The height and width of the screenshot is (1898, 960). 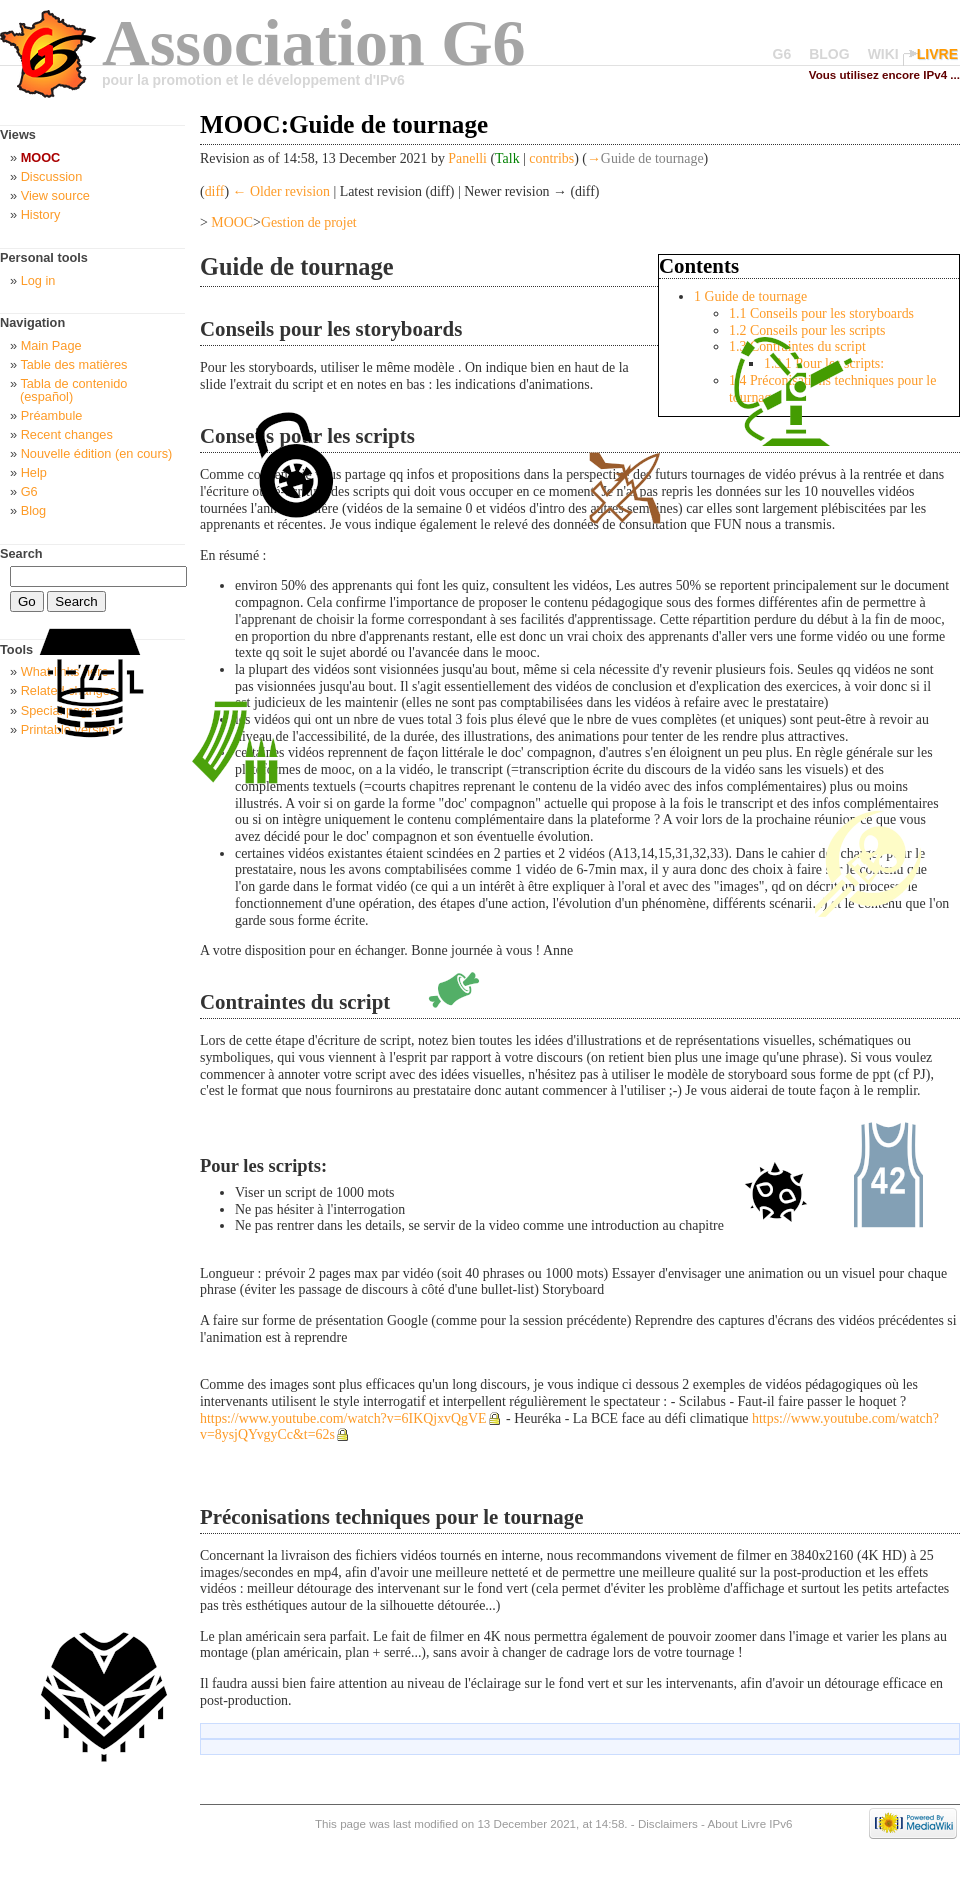 What do you see at coordinates (888, 1174) in the screenshot?
I see `view team roster or player information` at bounding box center [888, 1174].